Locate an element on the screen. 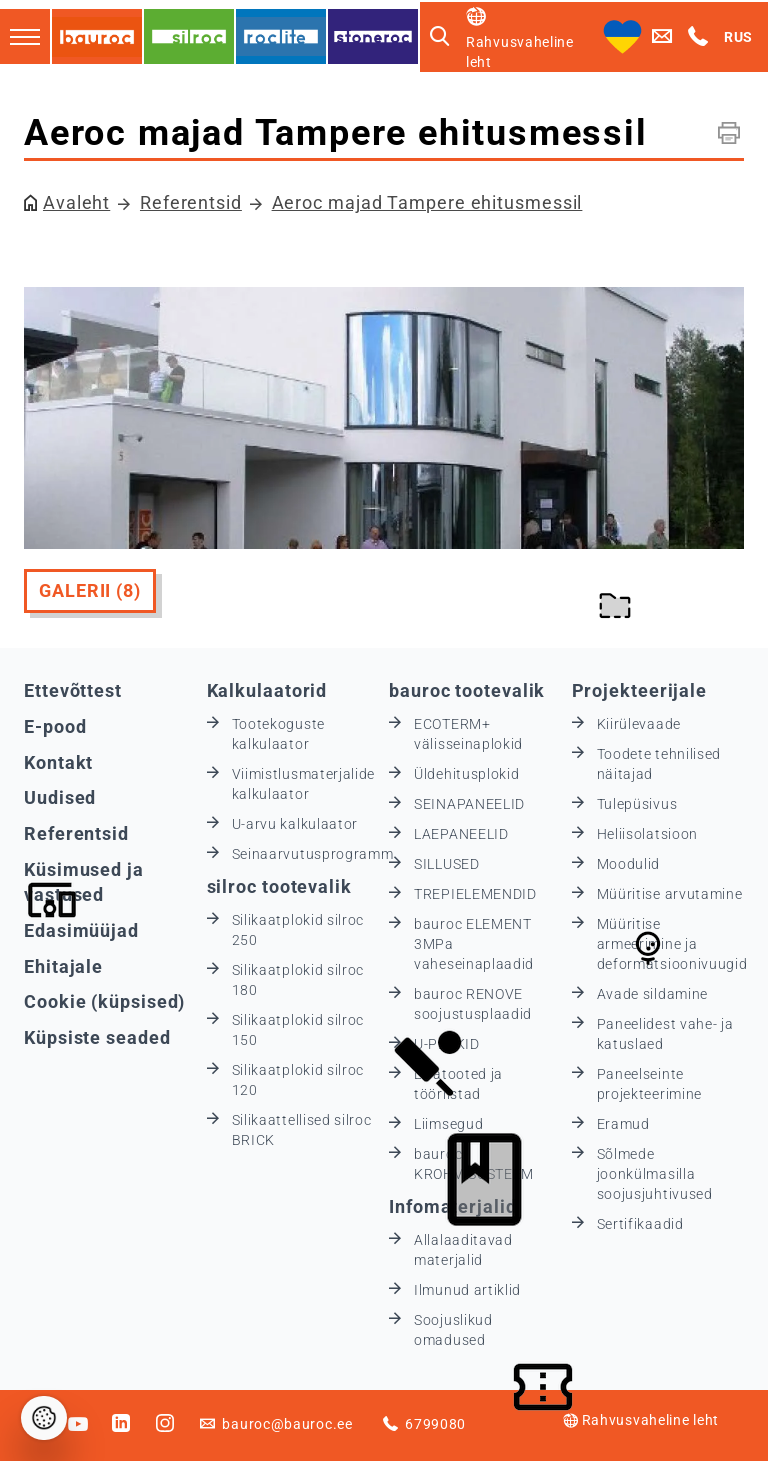  access cricket sports scores or news is located at coordinates (428, 1064).